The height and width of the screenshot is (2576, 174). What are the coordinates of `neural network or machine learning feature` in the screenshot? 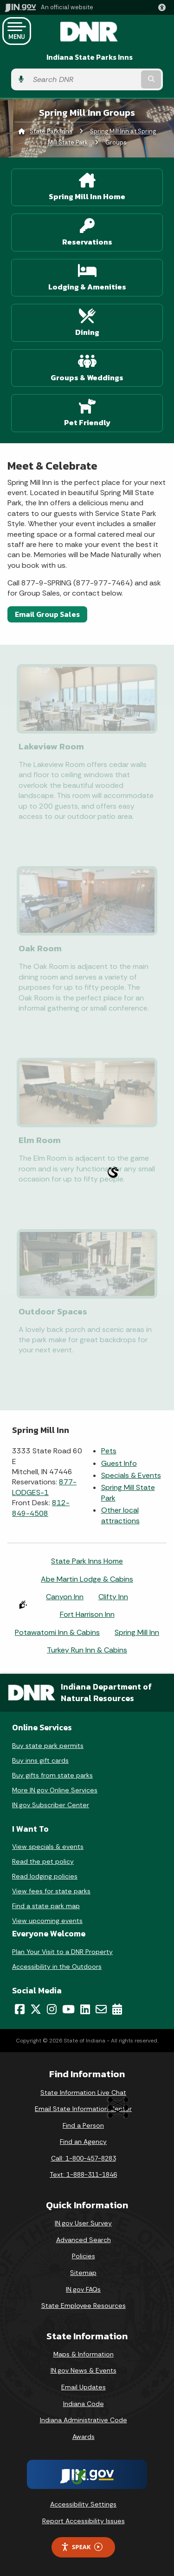 It's located at (117, 2107).